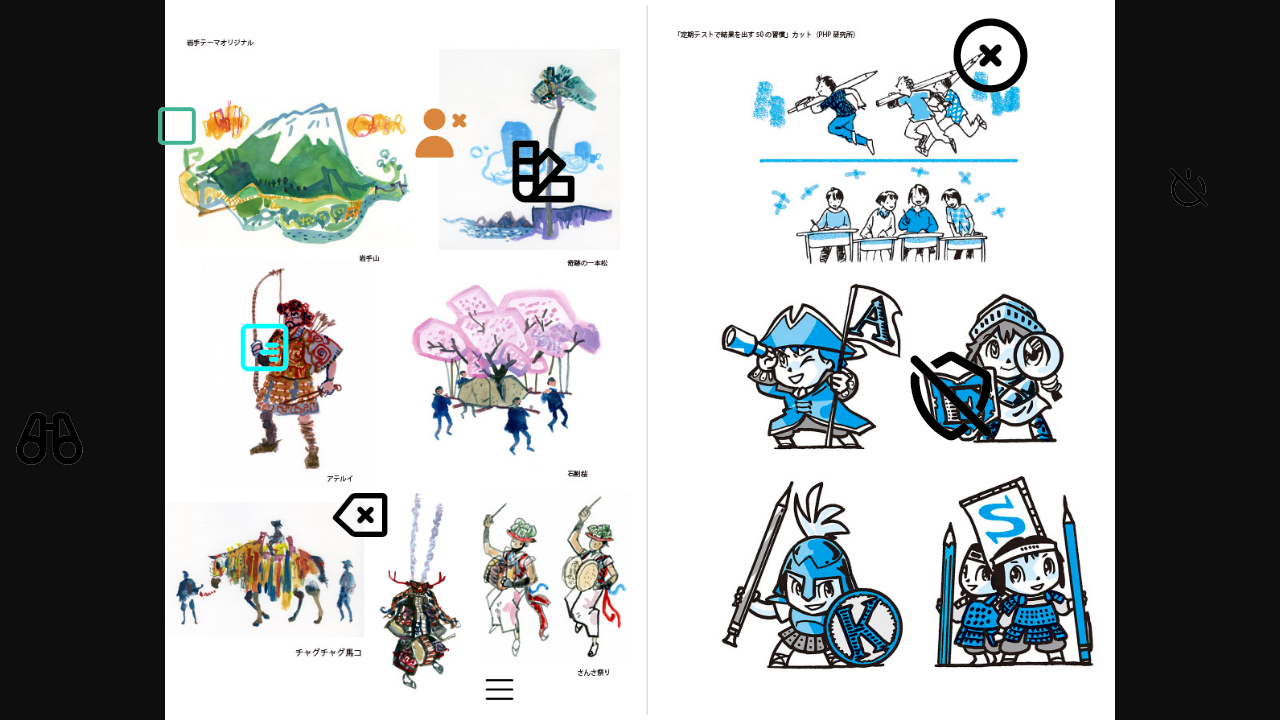 This screenshot has height=720, width=1280. I want to click on access color palette or theme settings, so click(543, 171).